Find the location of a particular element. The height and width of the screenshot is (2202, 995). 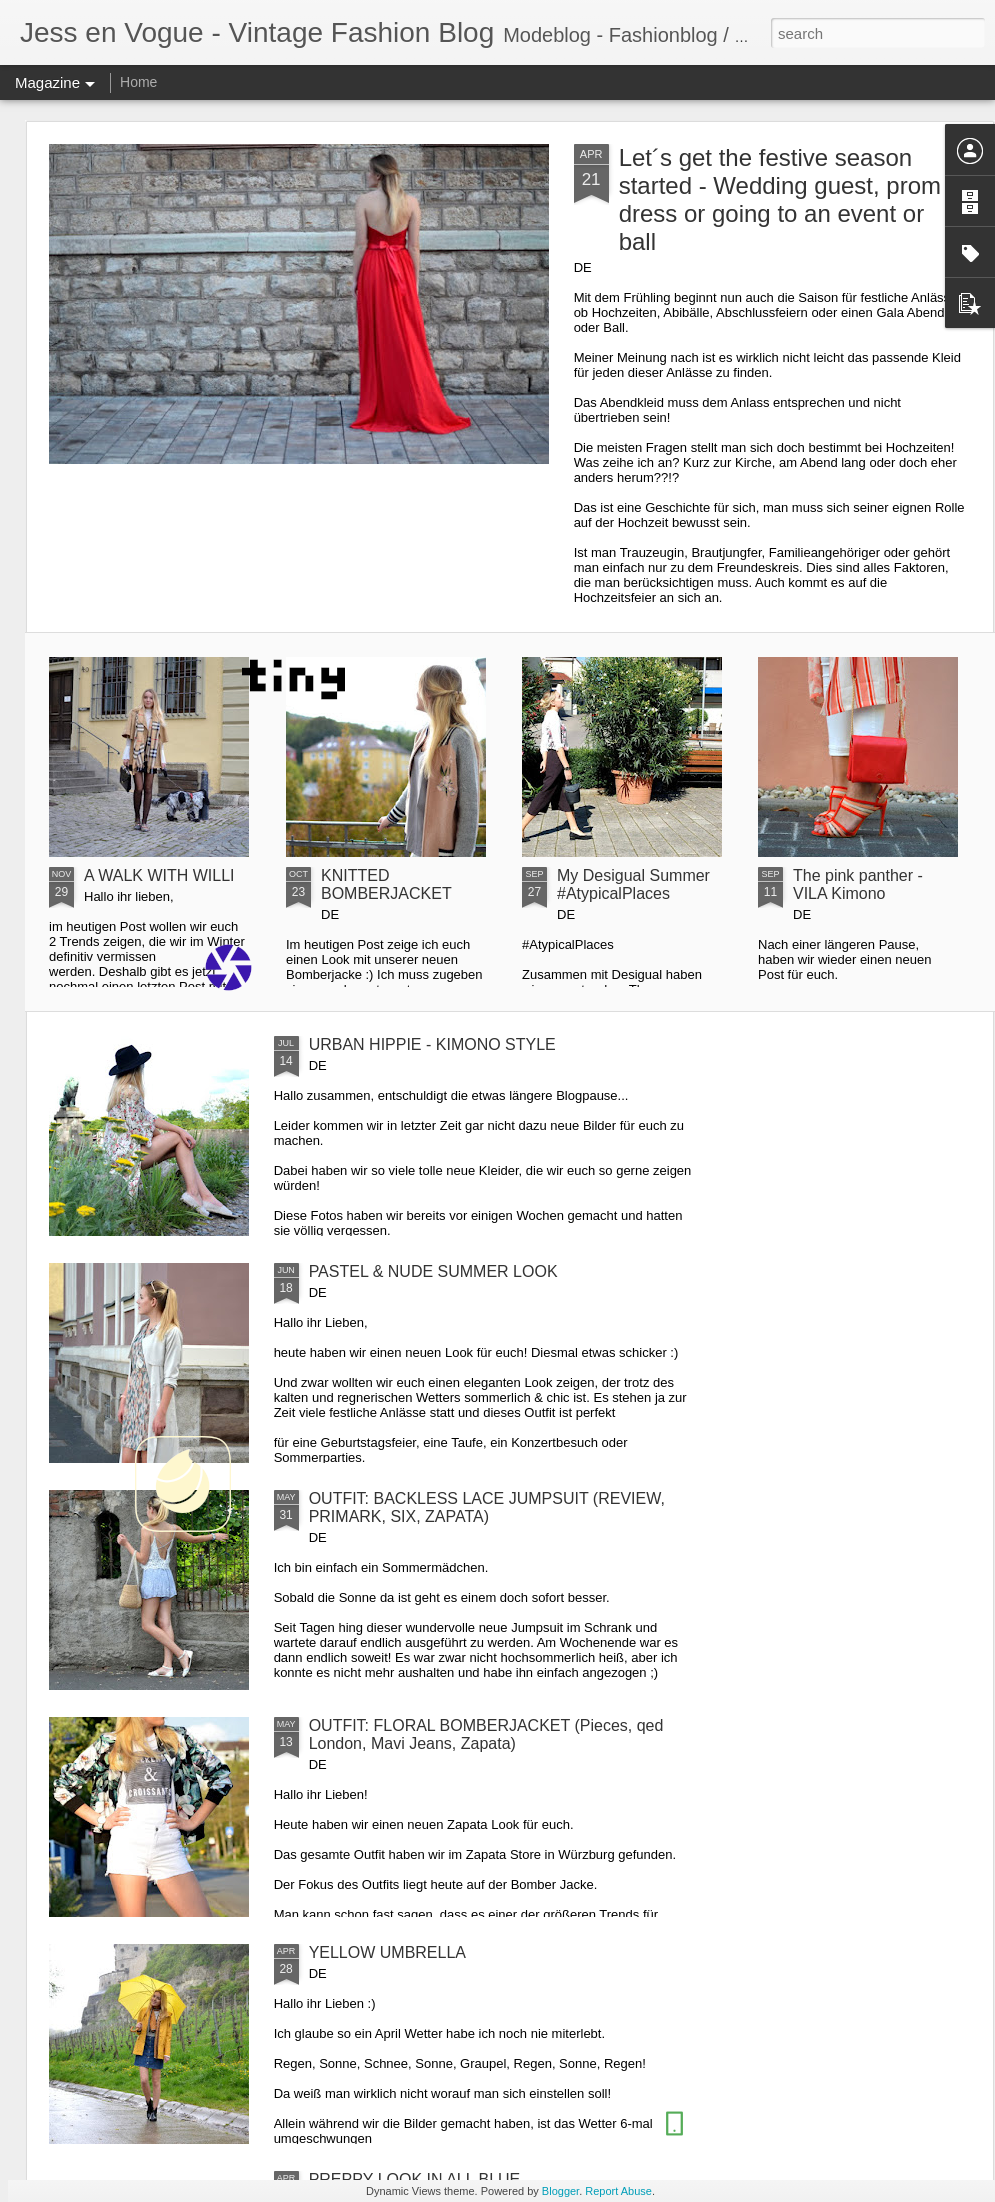

tinygrad logo is located at coordinates (293, 679).